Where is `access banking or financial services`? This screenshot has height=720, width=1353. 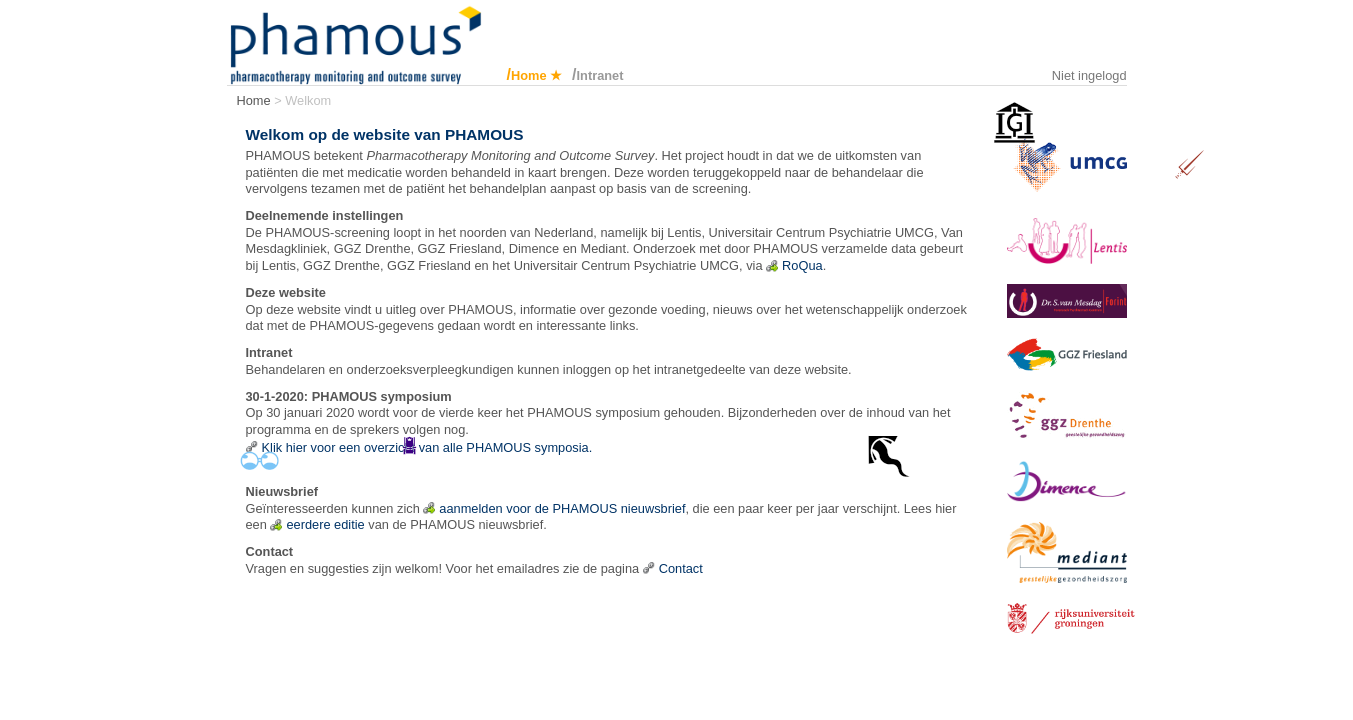
access banking or financial services is located at coordinates (1014, 122).